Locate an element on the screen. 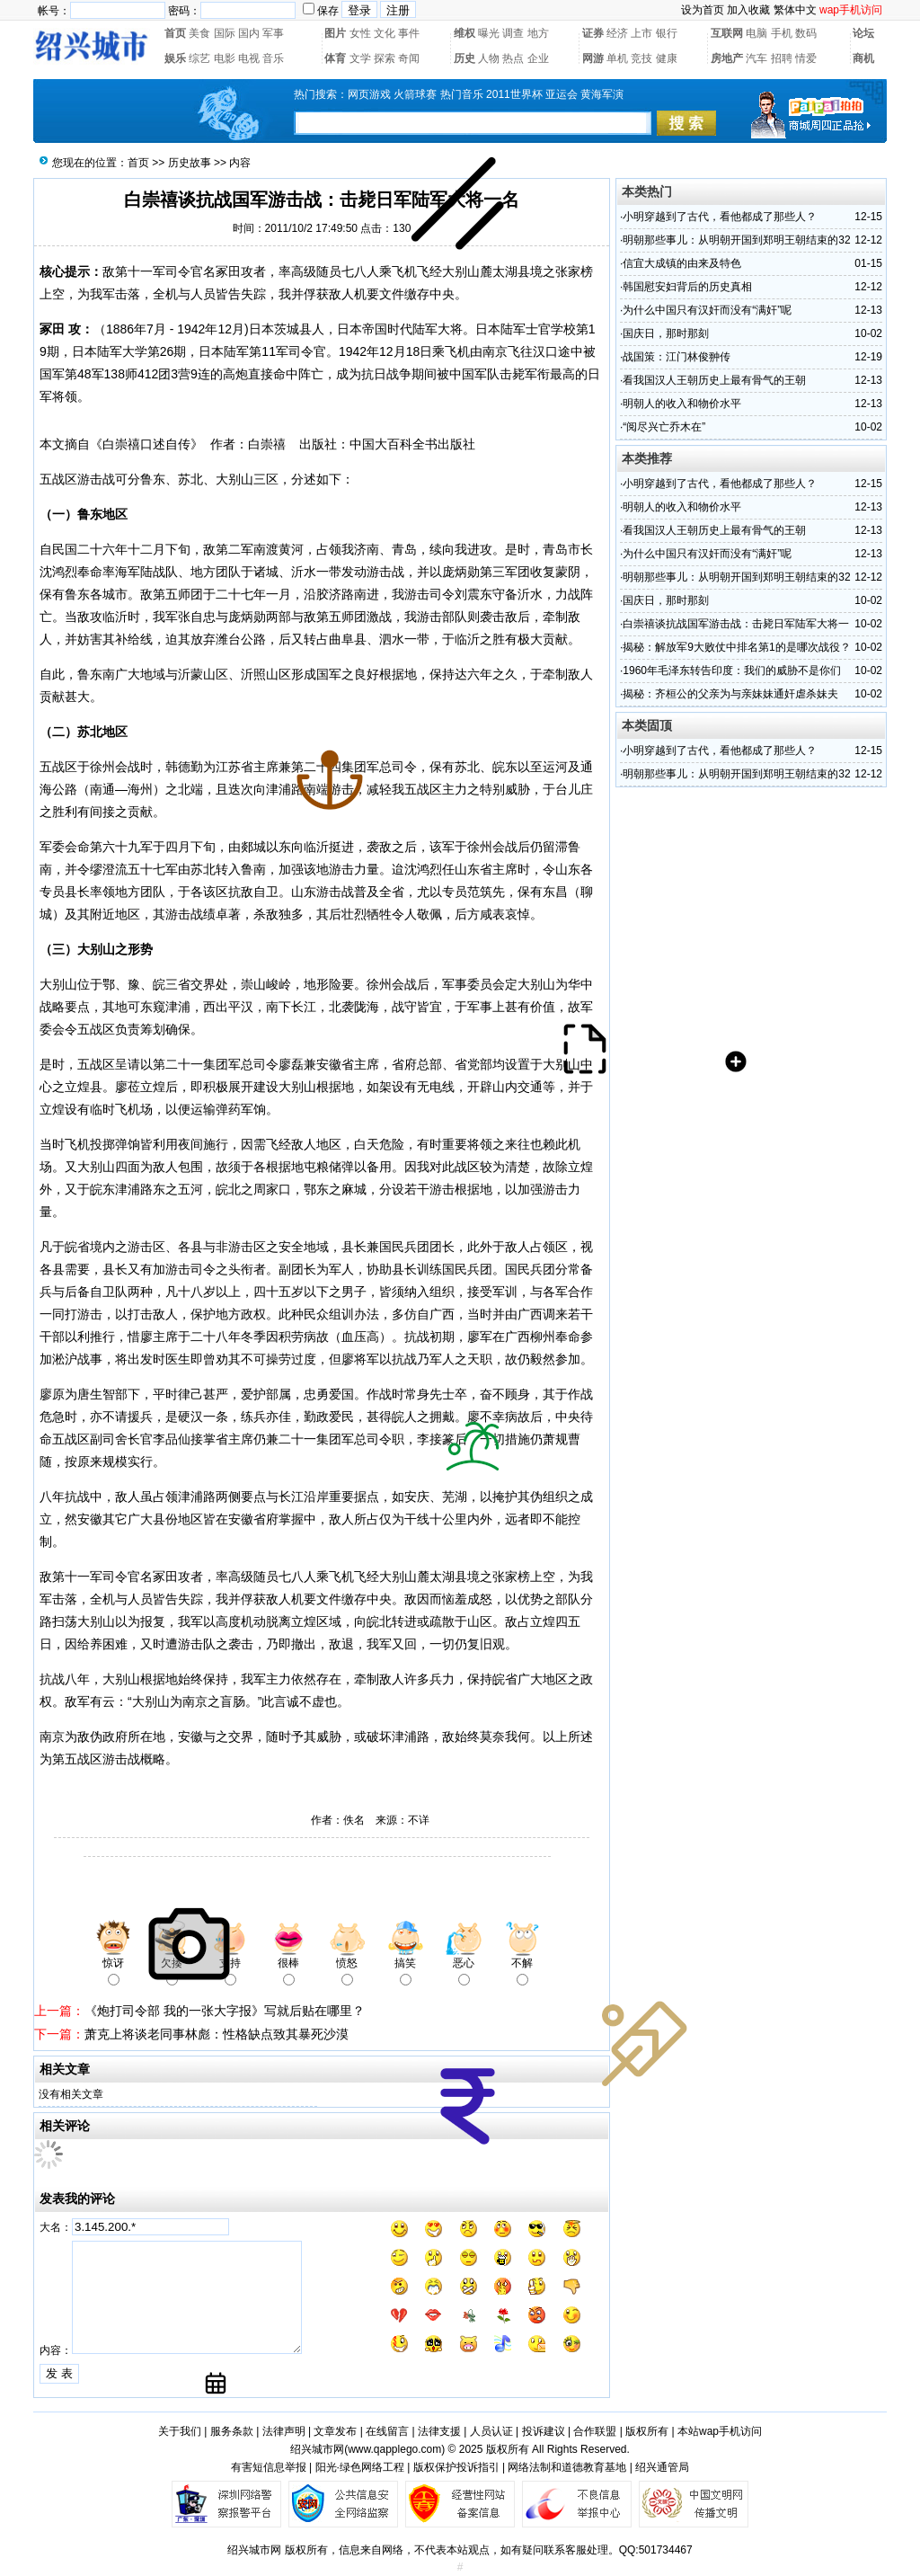 The image size is (920, 2576). indicates a count or tally of two items is located at coordinates (459, 205).